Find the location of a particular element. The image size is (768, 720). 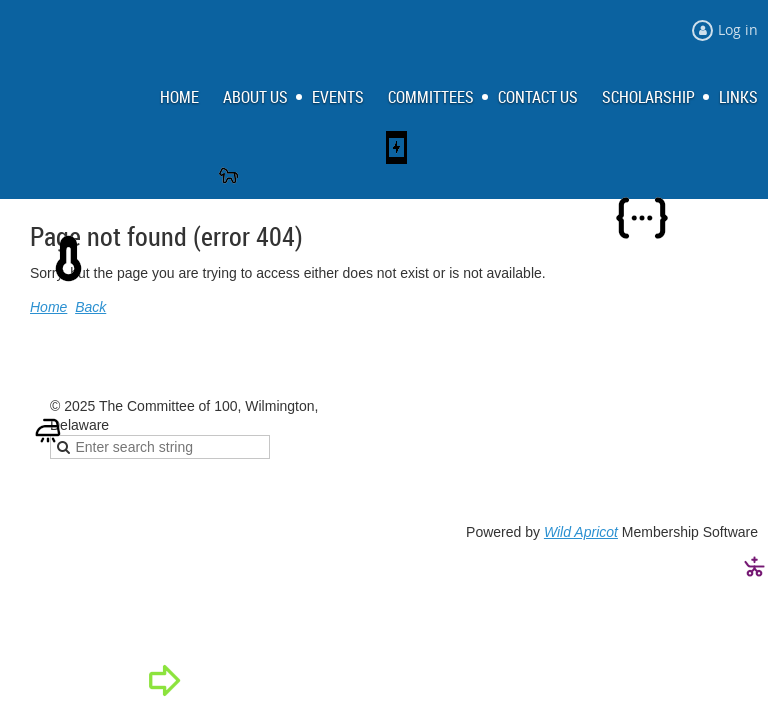

access emergency medical bed availability is located at coordinates (754, 566).